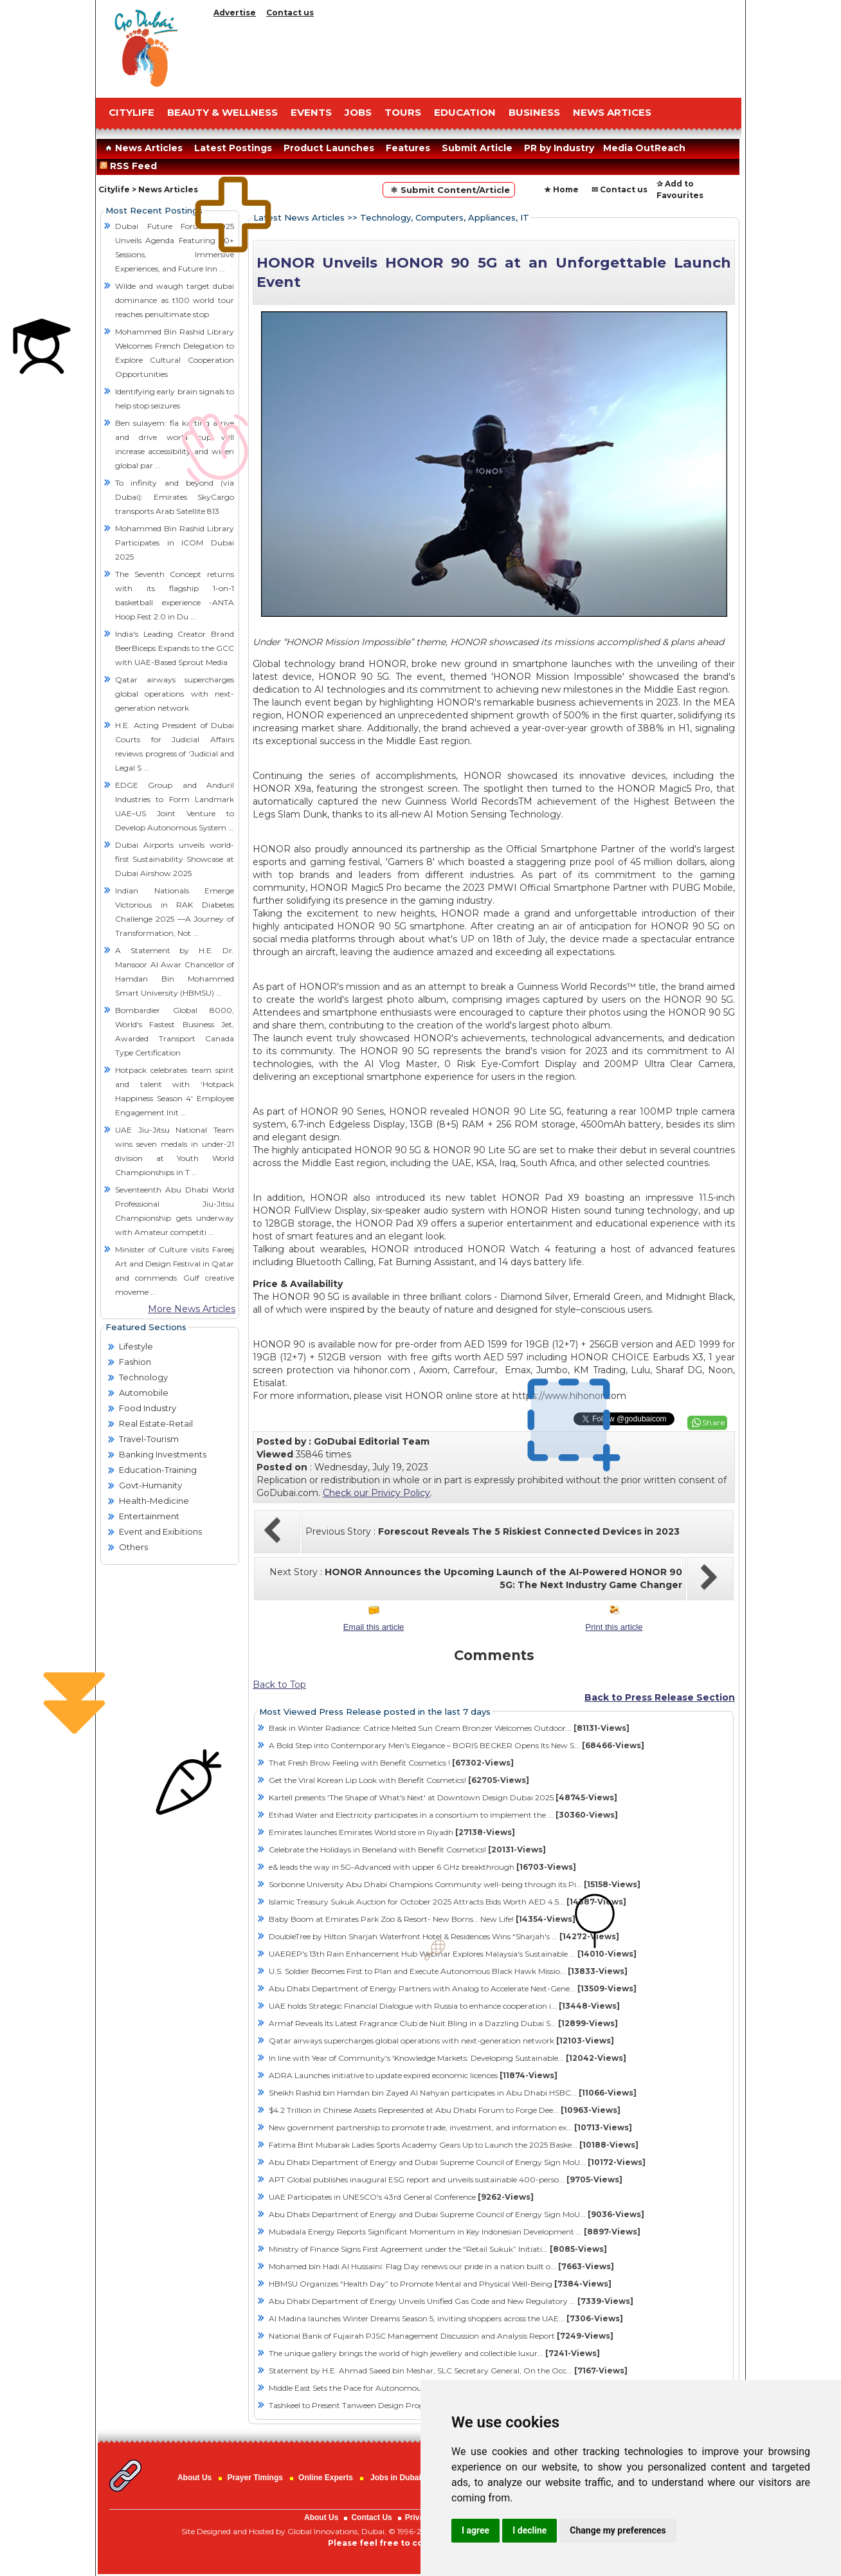 This screenshot has width=841, height=2576. What do you see at coordinates (42, 347) in the screenshot?
I see `view student profile or account` at bounding box center [42, 347].